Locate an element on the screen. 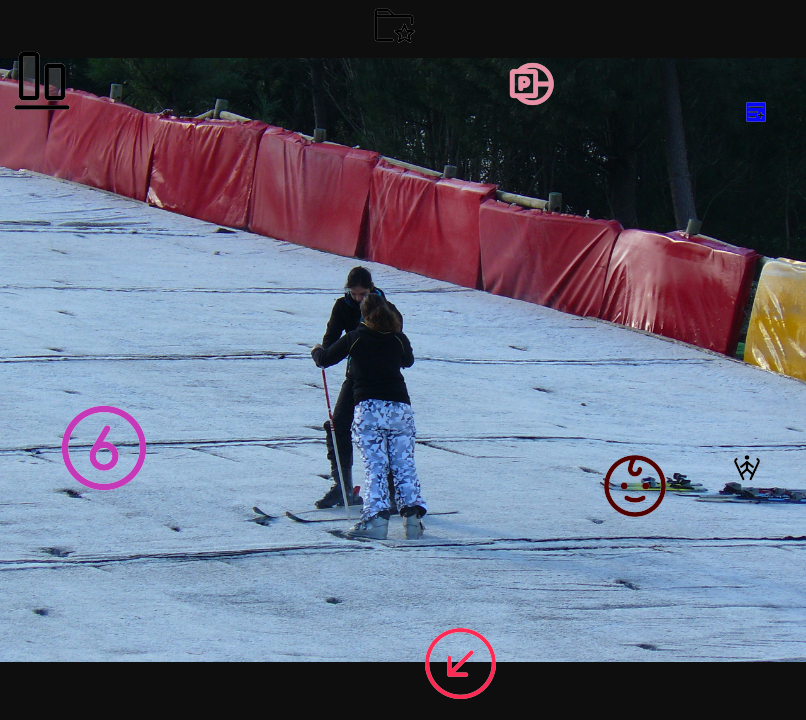 Image resolution: width=806 pixels, height=720 pixels. navigate to previous or lower-left content is located at coordinates (460, 663).